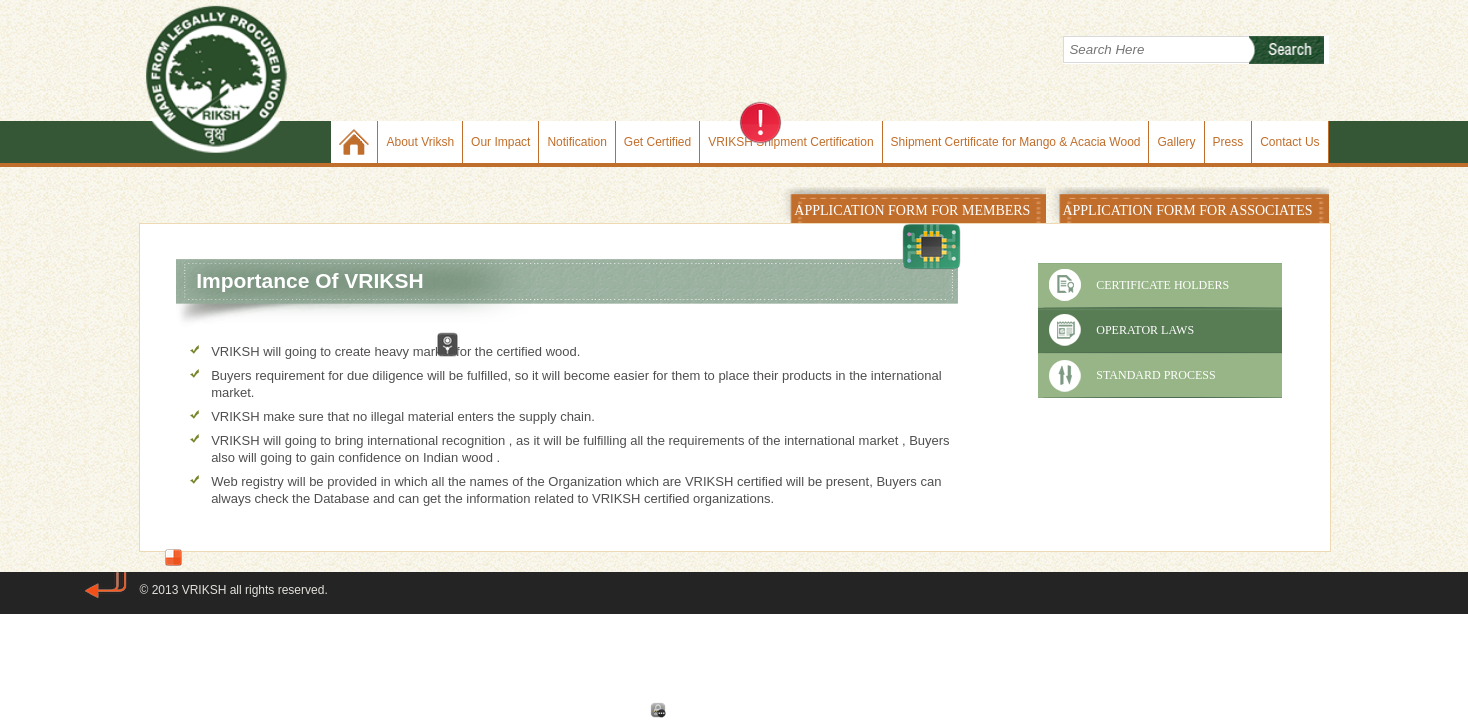 The image size is (1468, 720). What do you see at coordinates (931, 246) in the screenshot?
I see `open cpu-x system information utility` at bounding box center [931, 246].